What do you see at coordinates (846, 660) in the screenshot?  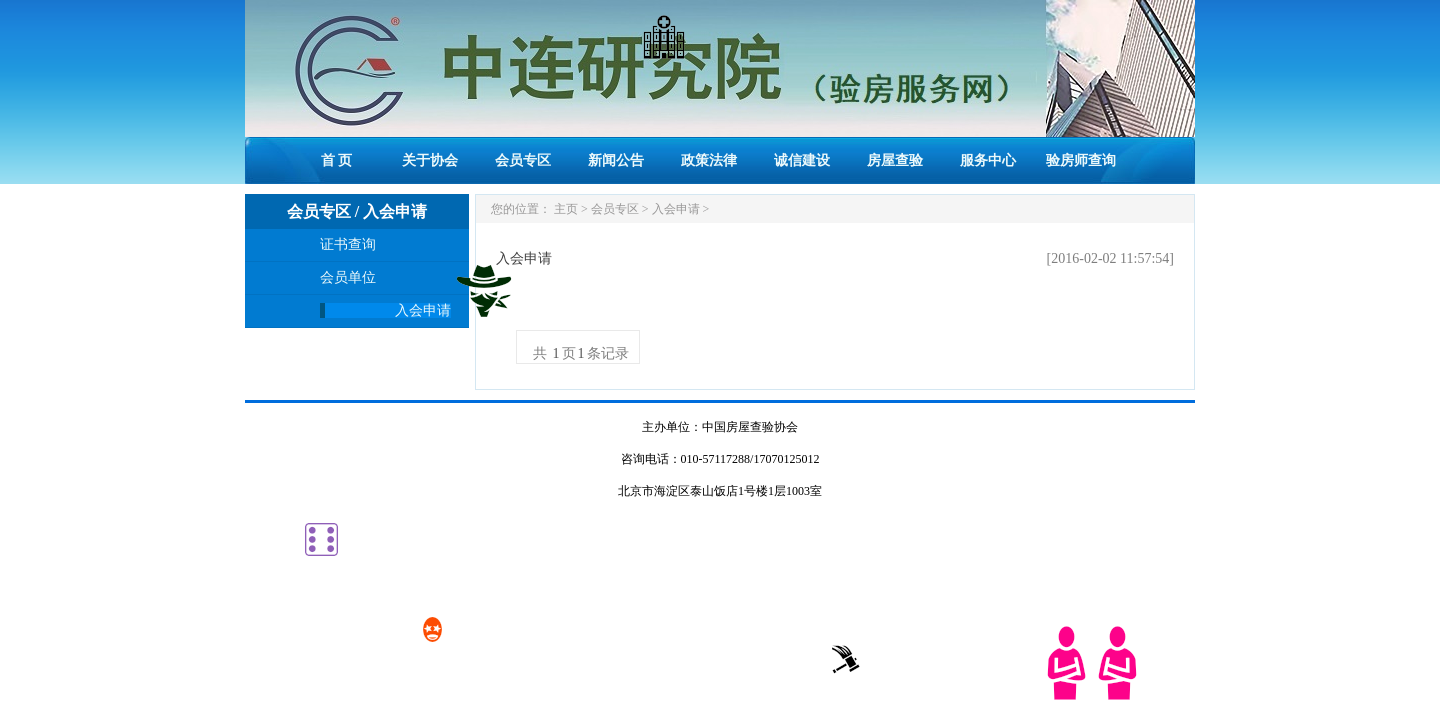 I see `indicates a ban or moderation action` at bounding box center [846, 660].